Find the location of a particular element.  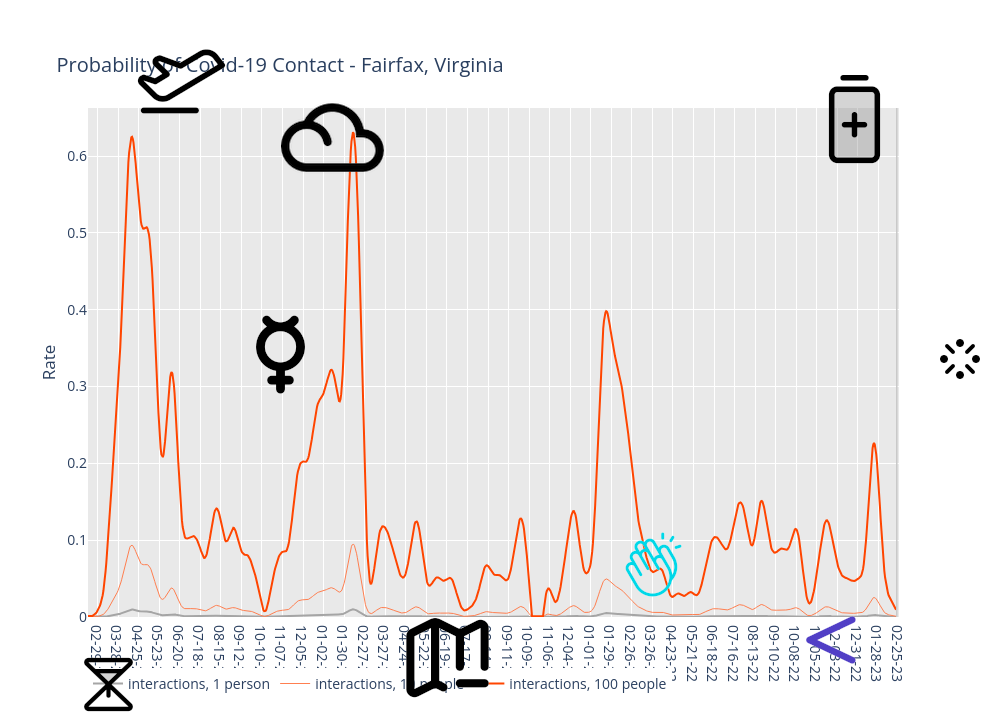

go back to the previous screen is located at coordinates (832, 640).